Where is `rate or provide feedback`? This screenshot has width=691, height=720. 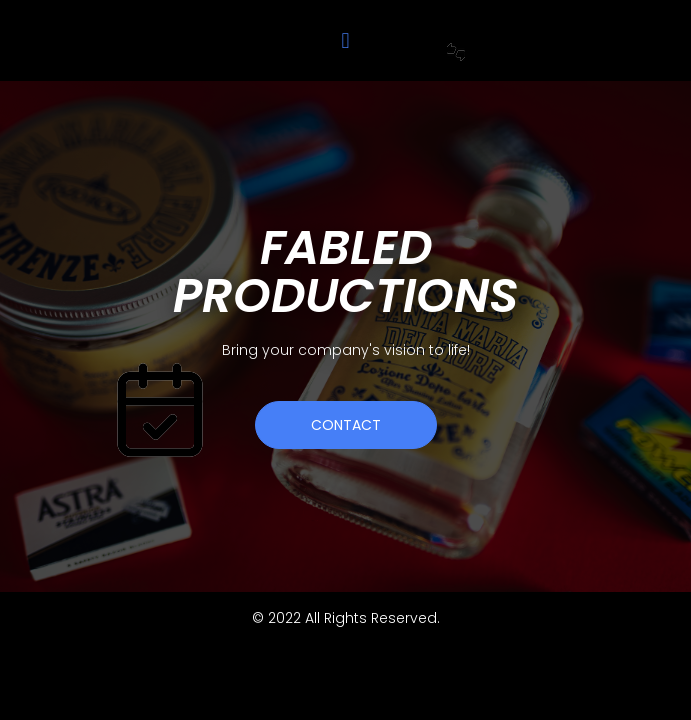
rate or provide feedback is located at coordinates (456, 52).